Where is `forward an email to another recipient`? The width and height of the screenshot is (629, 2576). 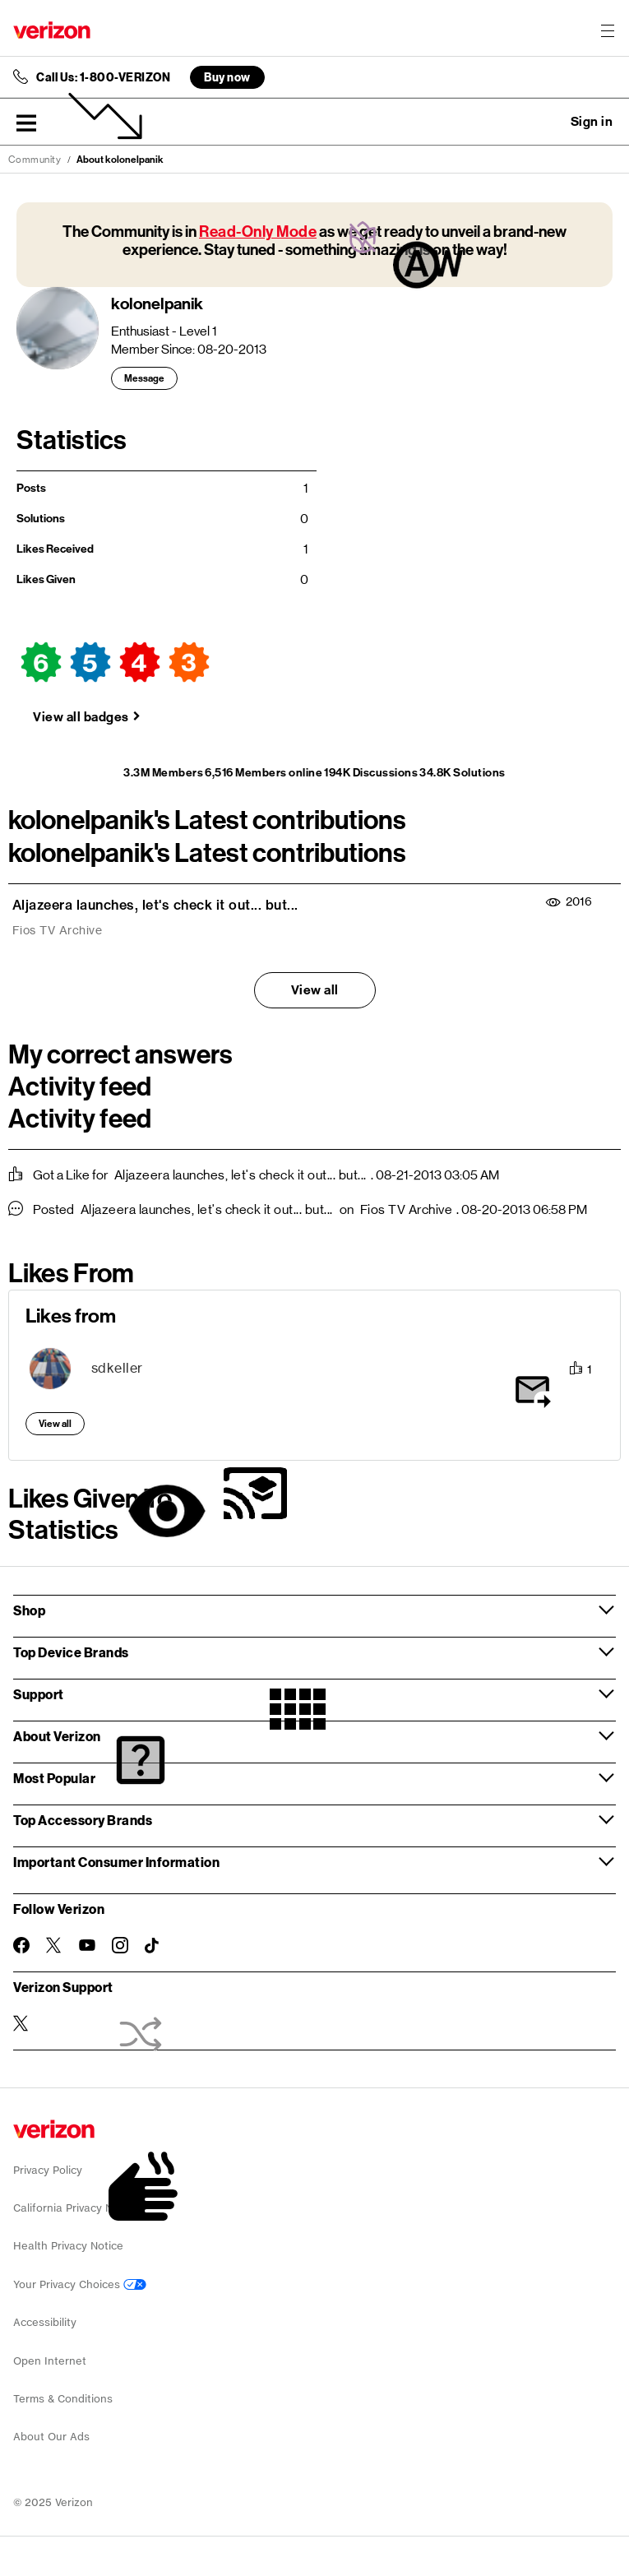
forward an email to another recipient is located at coordinates (532, 1389).